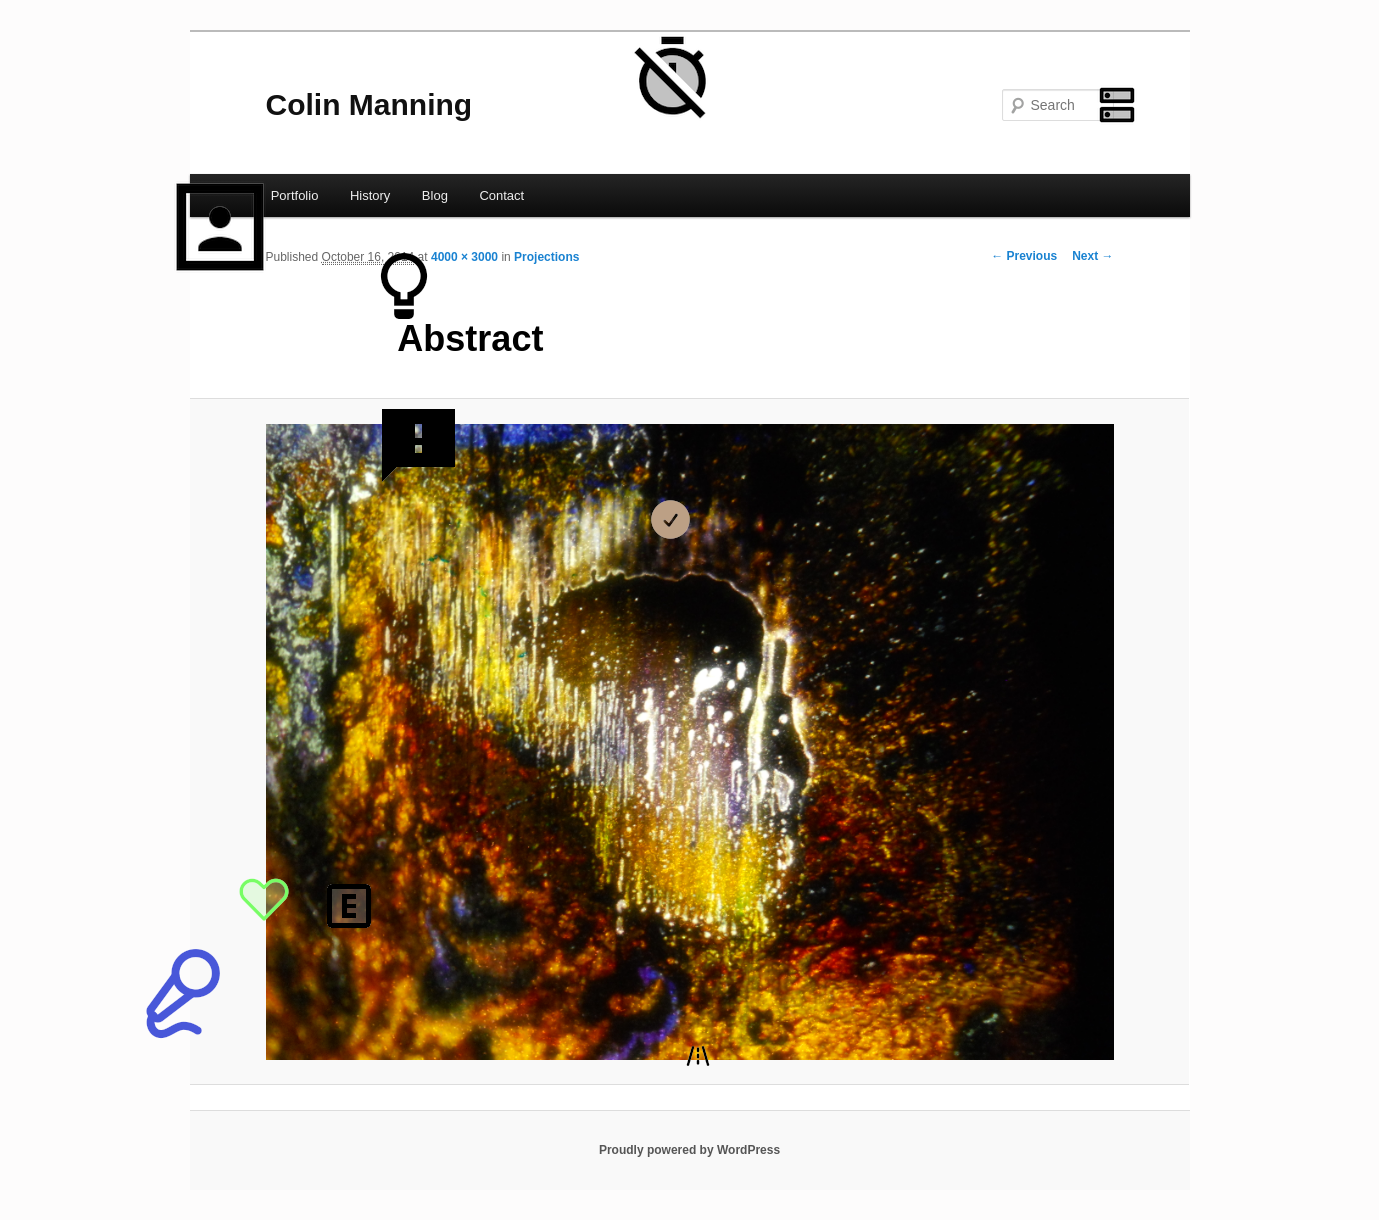 Image resolution: width=1379 pixels, height=1220 pixels. What do you see at coordinates (179, 993) in the screenshot?
I see `access voice recording or microphone input` at bounding box center [179, 993].